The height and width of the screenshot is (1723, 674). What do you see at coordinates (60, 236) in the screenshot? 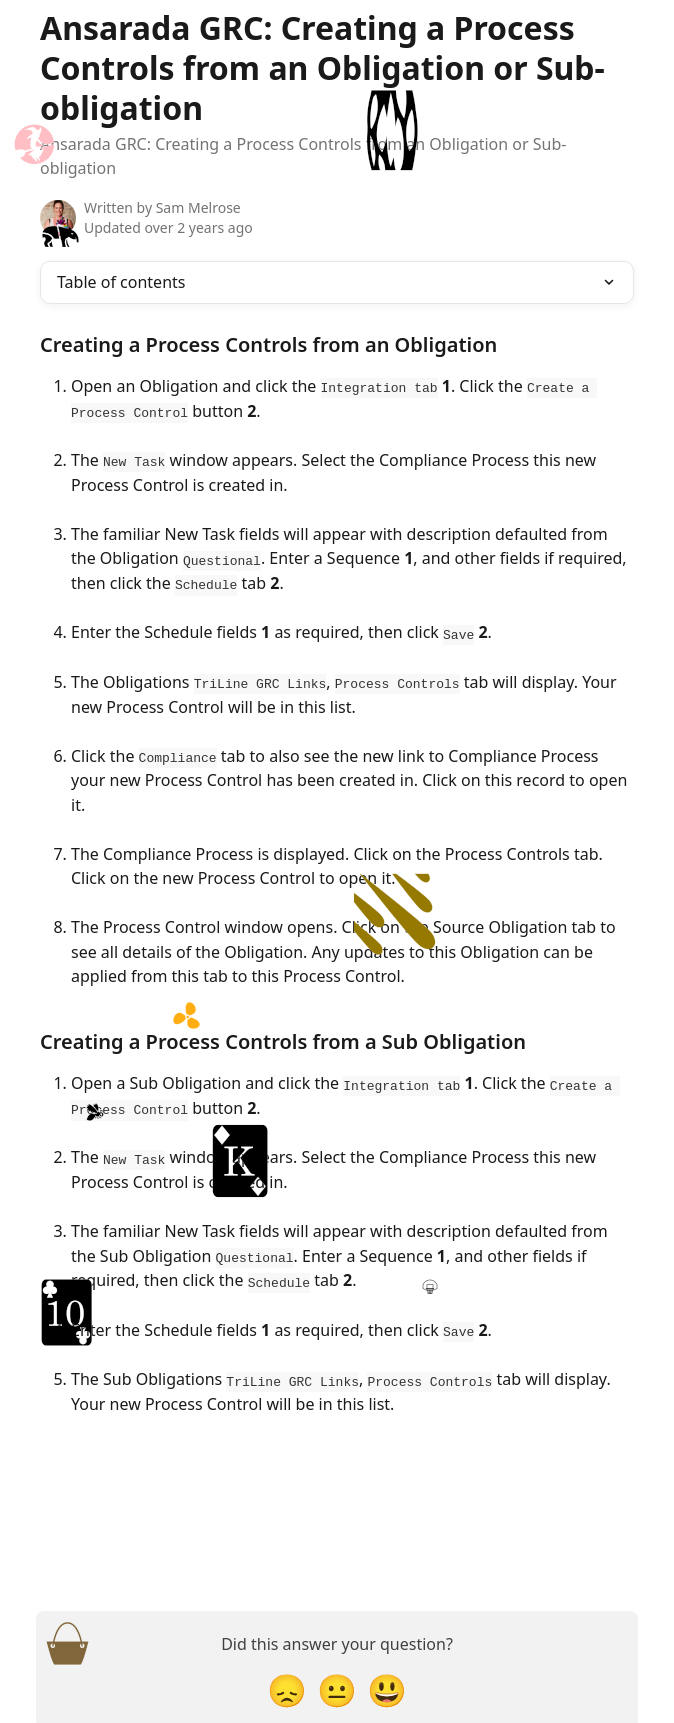
I see `tapir animal icon for wildlife or nature-themed game` at bounding box center [60, 236].